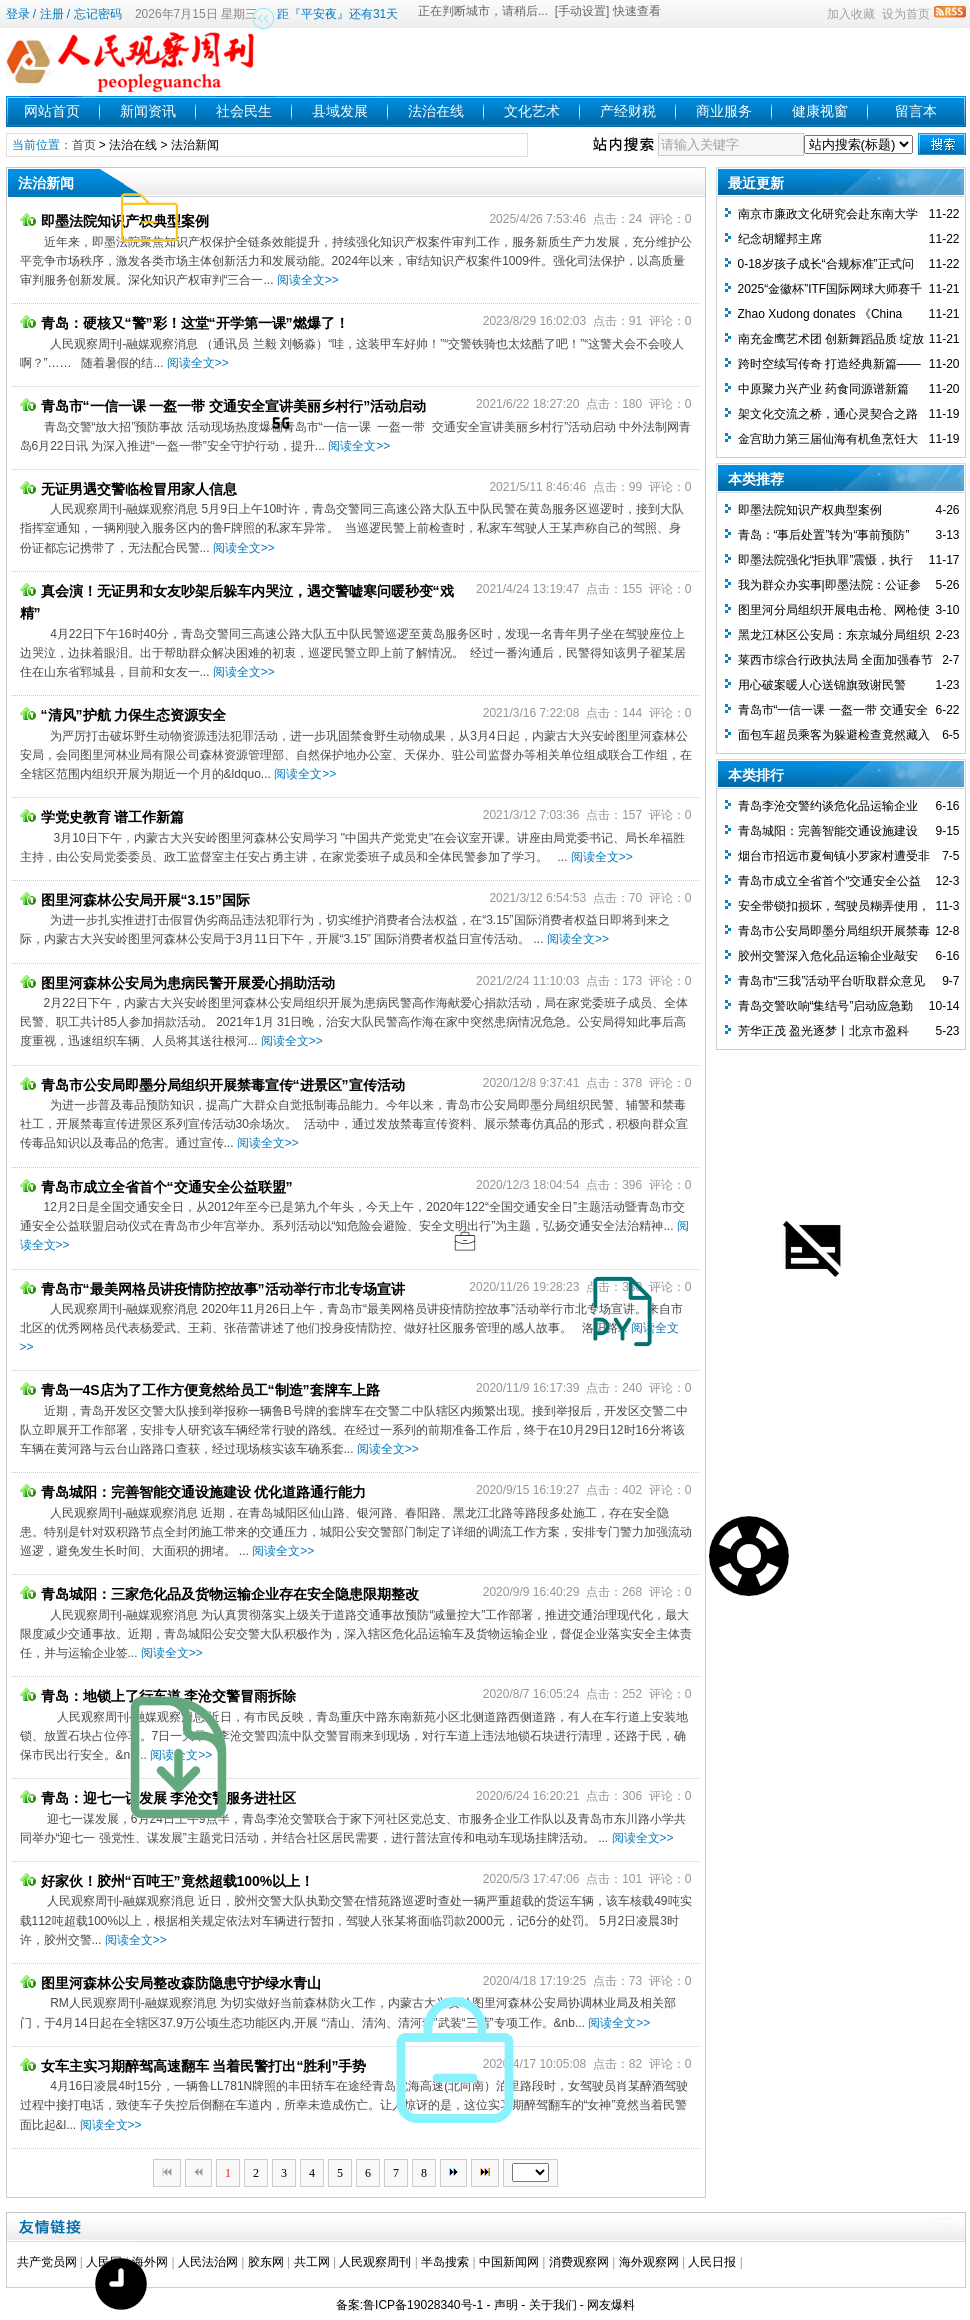 The width and height of the screenshot is (970, 2320). I want to click on indicates the current time is 9 o'clock, so click(121, 2284).